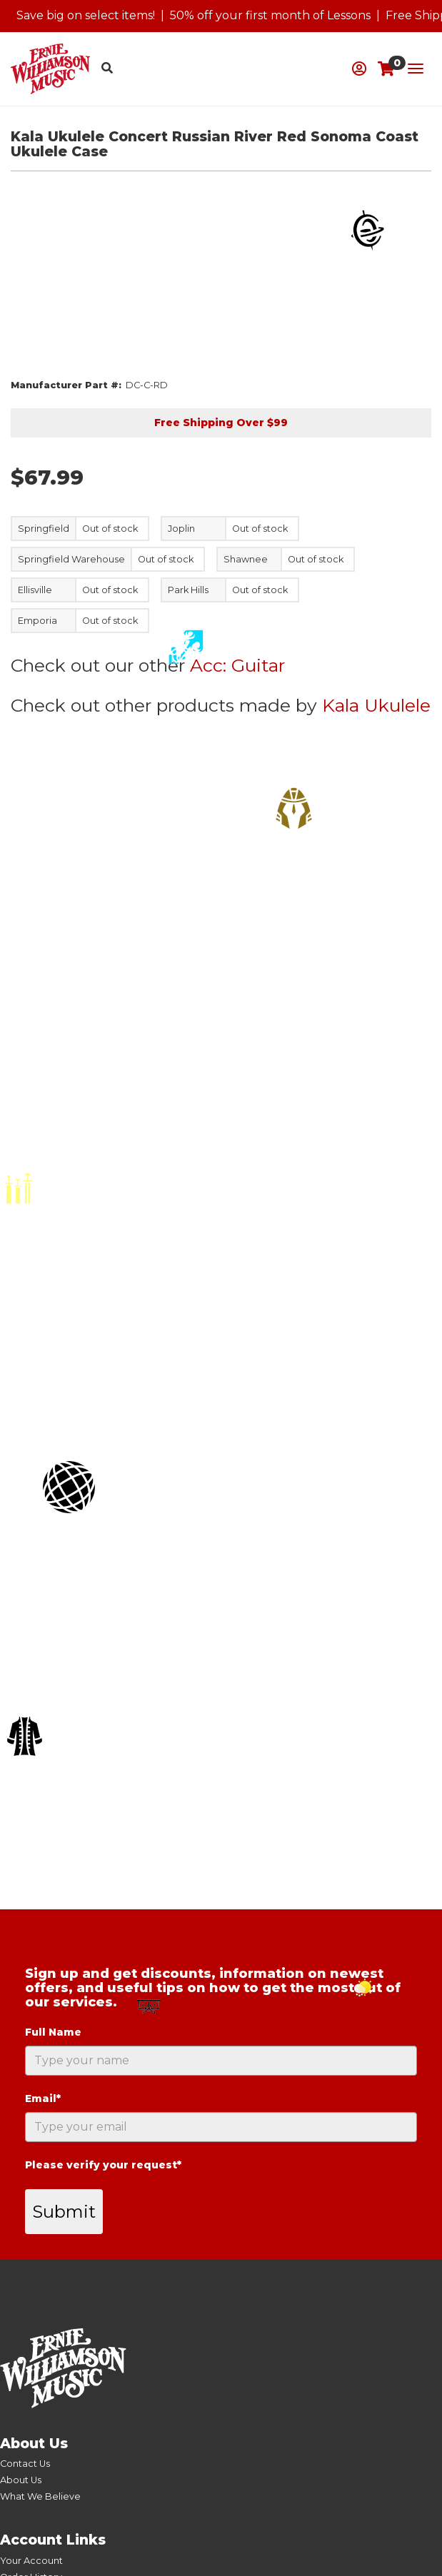  What do you see at coordinates (69, 1487) in the screenshot?
I see `access global or network settings` at bounding box center [69, 1487].